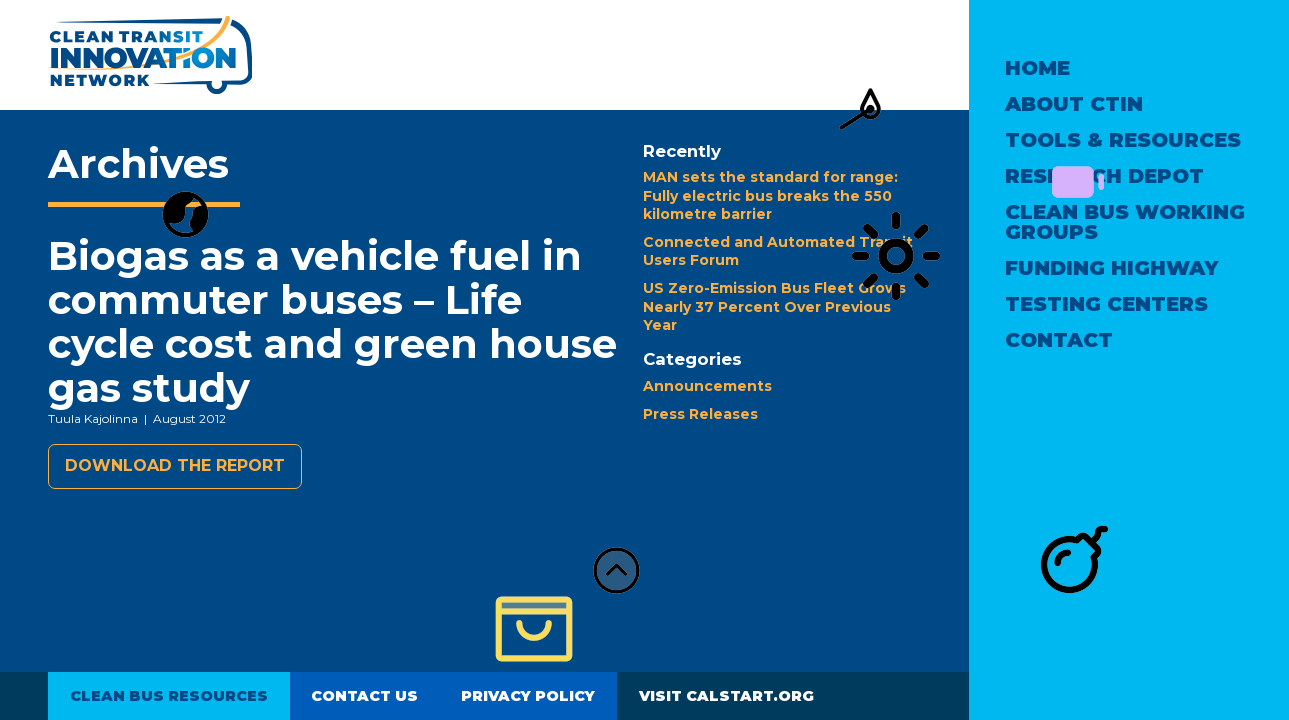 This screenshot has height=720, width=1289. What do you see at coordinates (896, 256) in the screenshot?
I see `switch to light mode` at bounding box center [896, 256].